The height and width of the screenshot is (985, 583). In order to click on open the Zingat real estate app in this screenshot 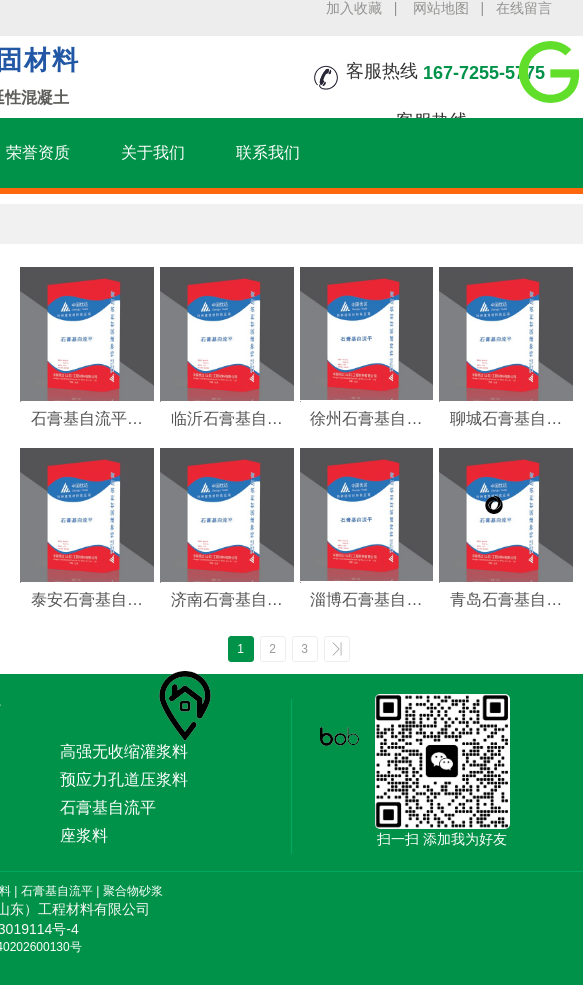, I will do `click(185, 706)`.